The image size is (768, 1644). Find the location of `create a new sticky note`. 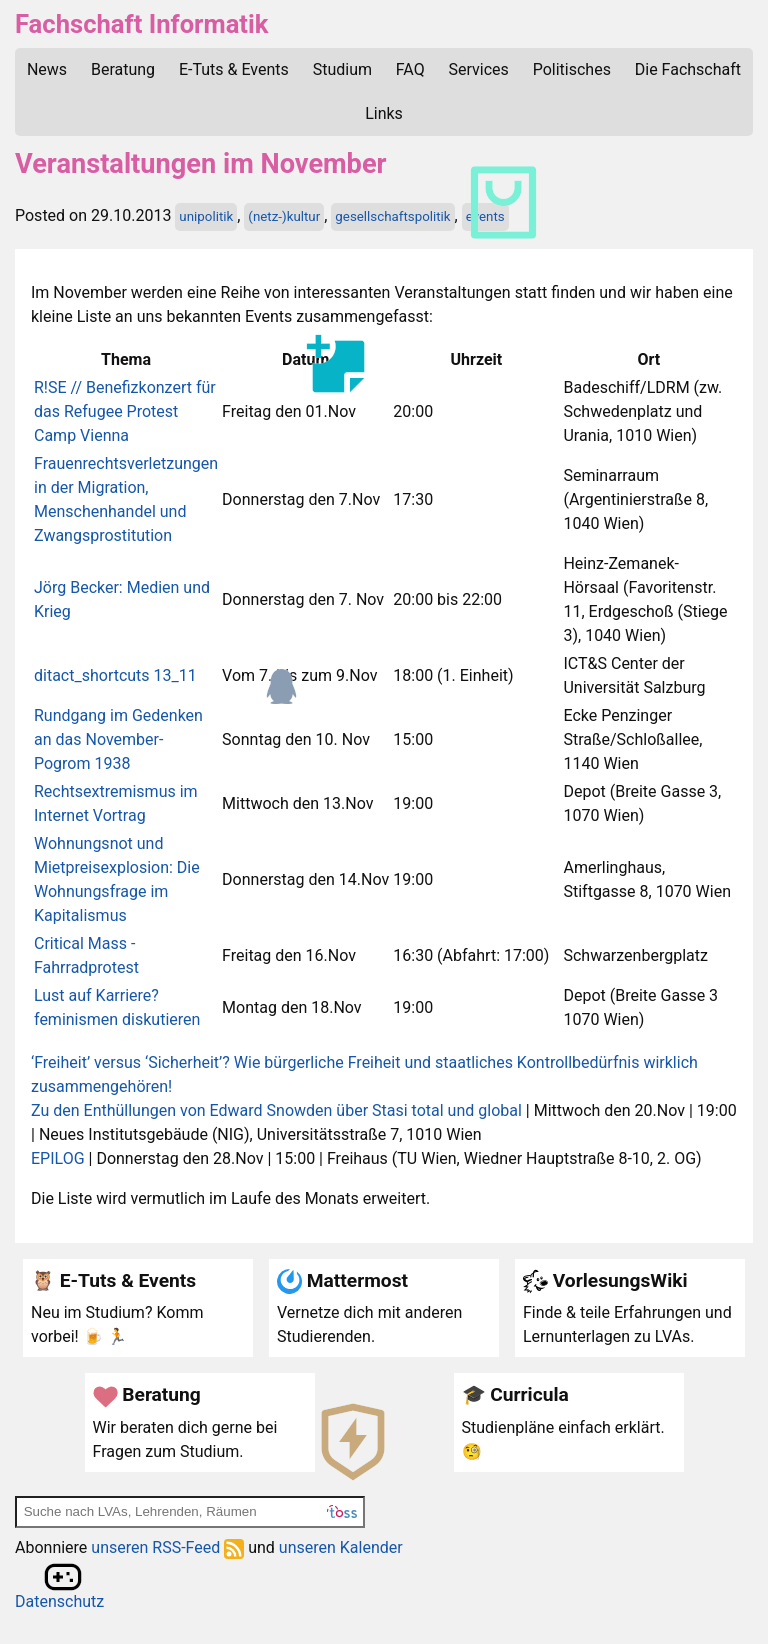

create a new sticky note is located at coordinates (338, 366).